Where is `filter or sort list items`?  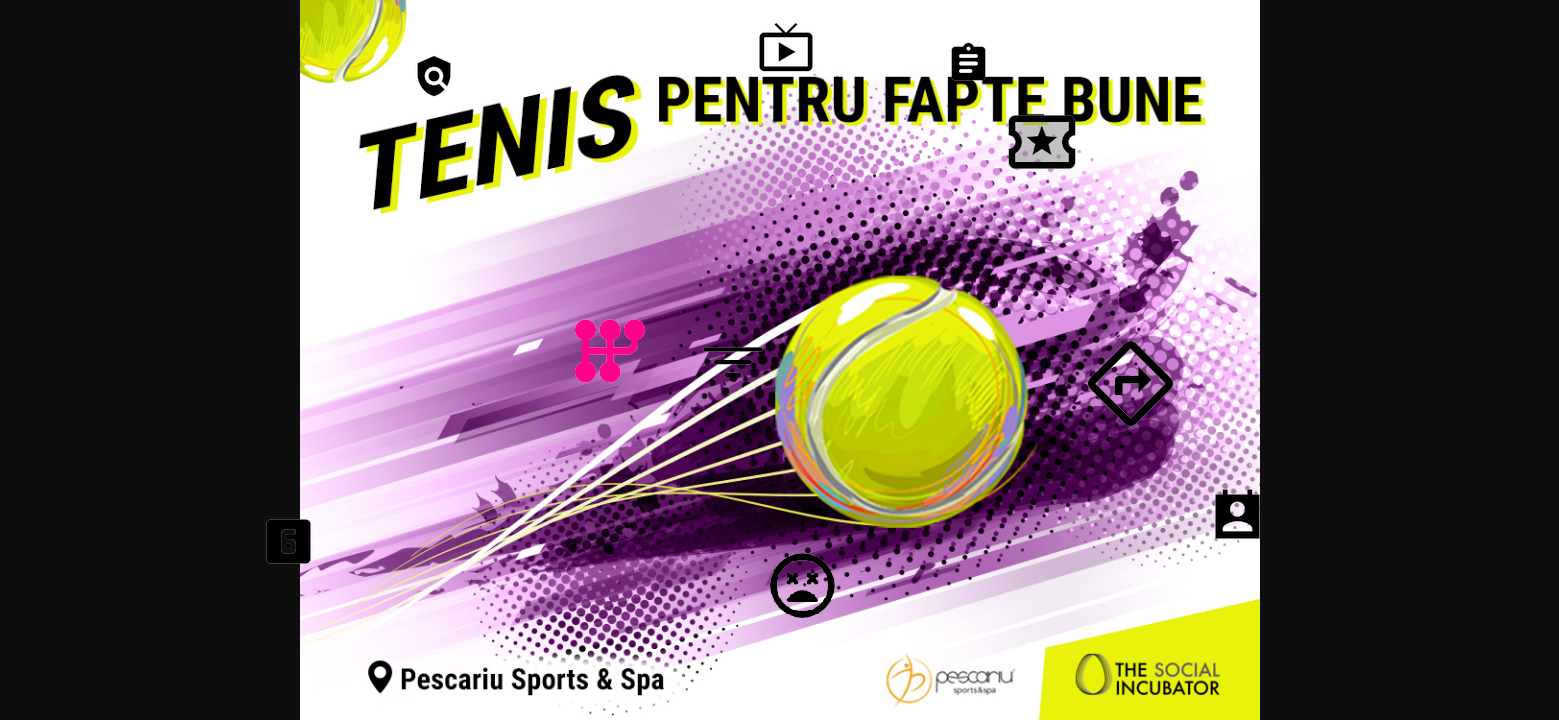
filter or sort list items is located at coordinates (733, 360).